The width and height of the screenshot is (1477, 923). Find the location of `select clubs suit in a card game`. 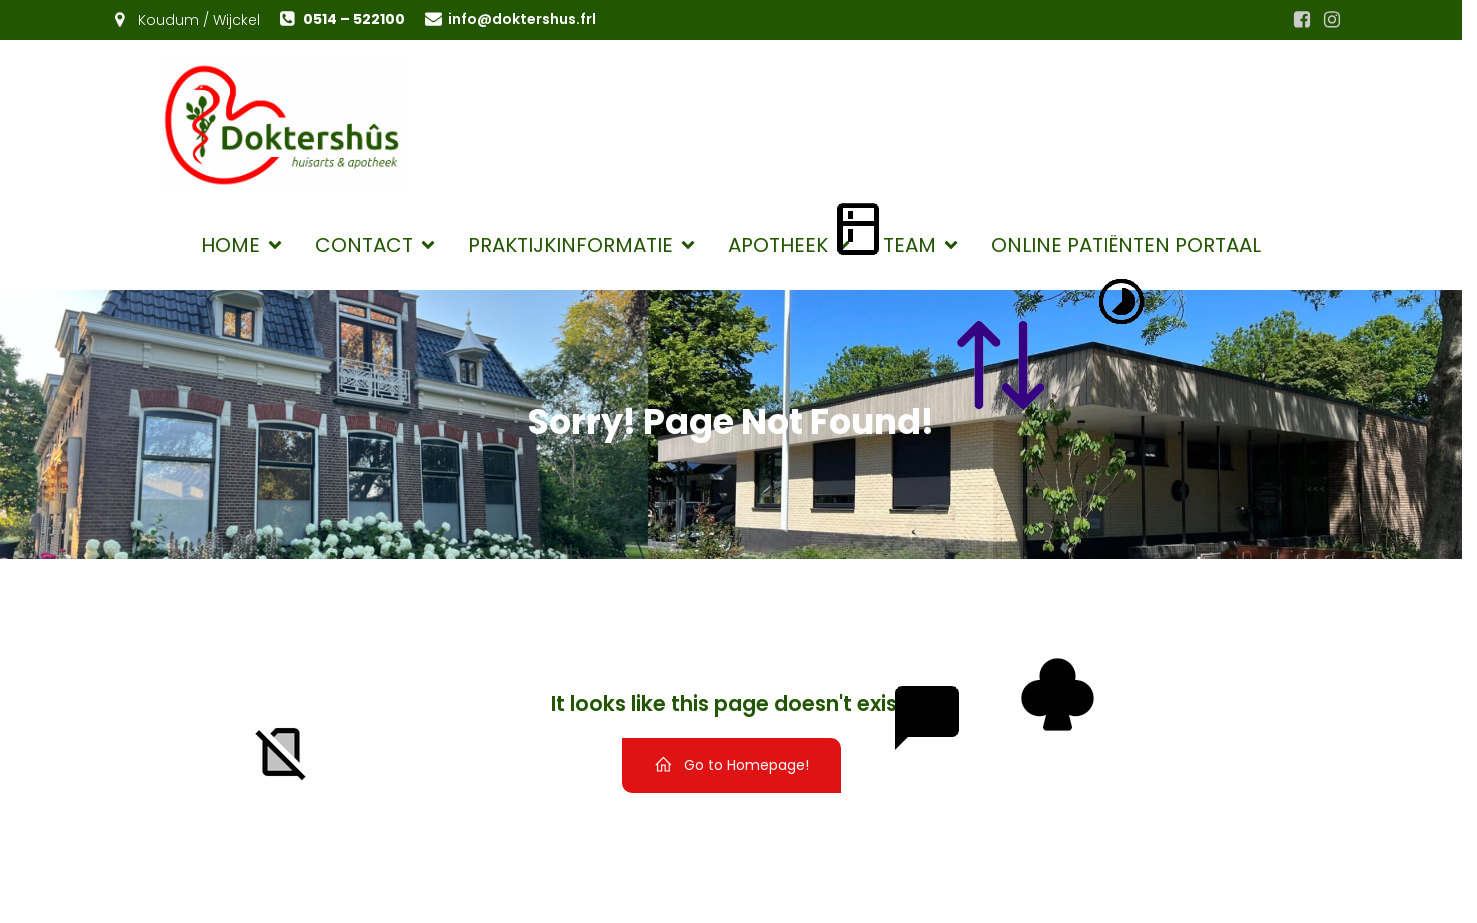

select clubs suit in a card game is located at coordinates (1057, 694).